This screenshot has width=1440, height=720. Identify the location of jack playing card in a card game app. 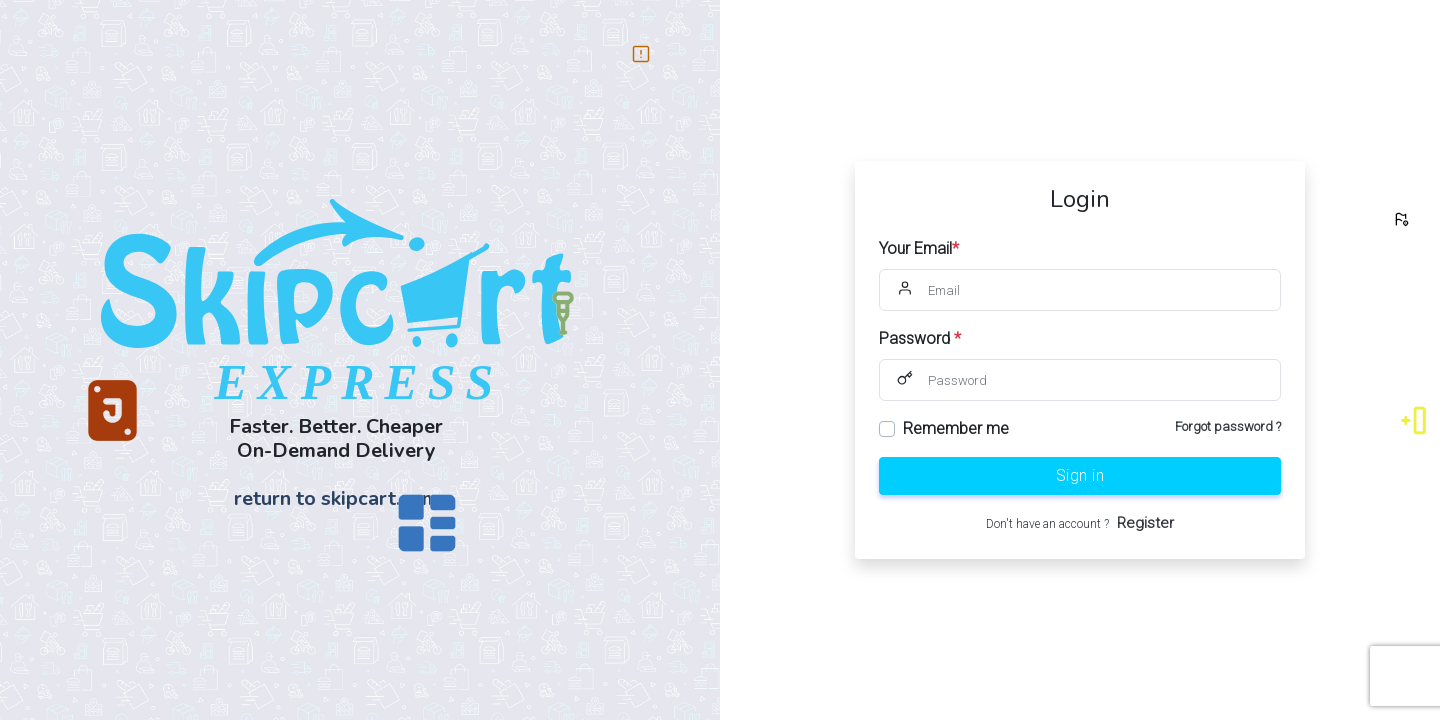
(112, 410).